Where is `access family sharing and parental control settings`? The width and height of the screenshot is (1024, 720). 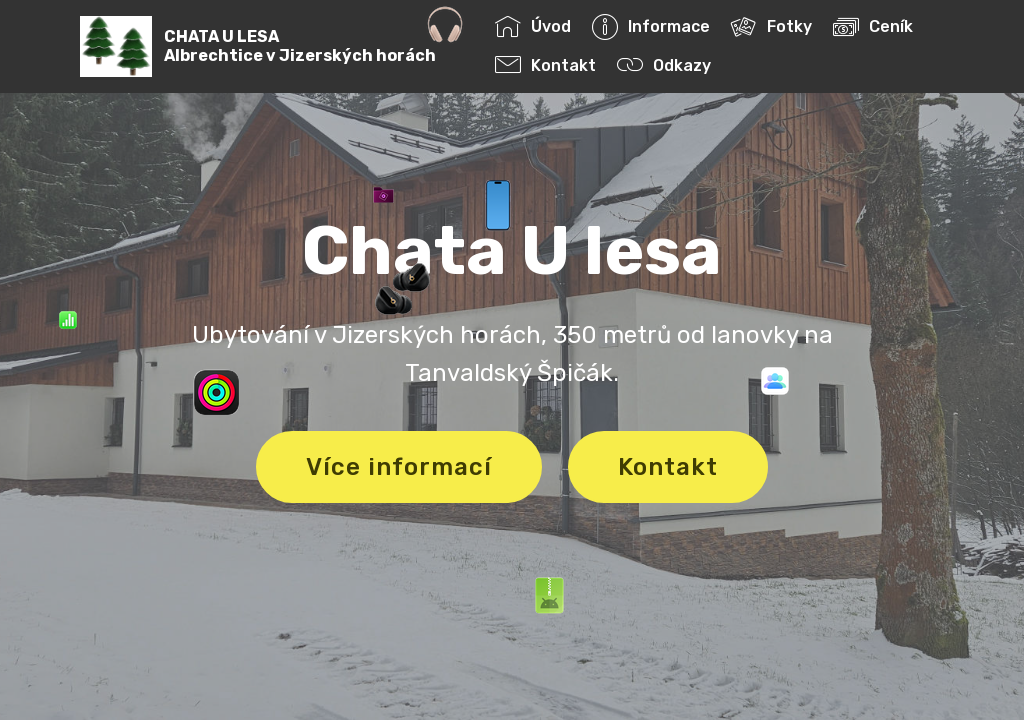
access family sharing and parental control settings is located at coordinates (775, 381).